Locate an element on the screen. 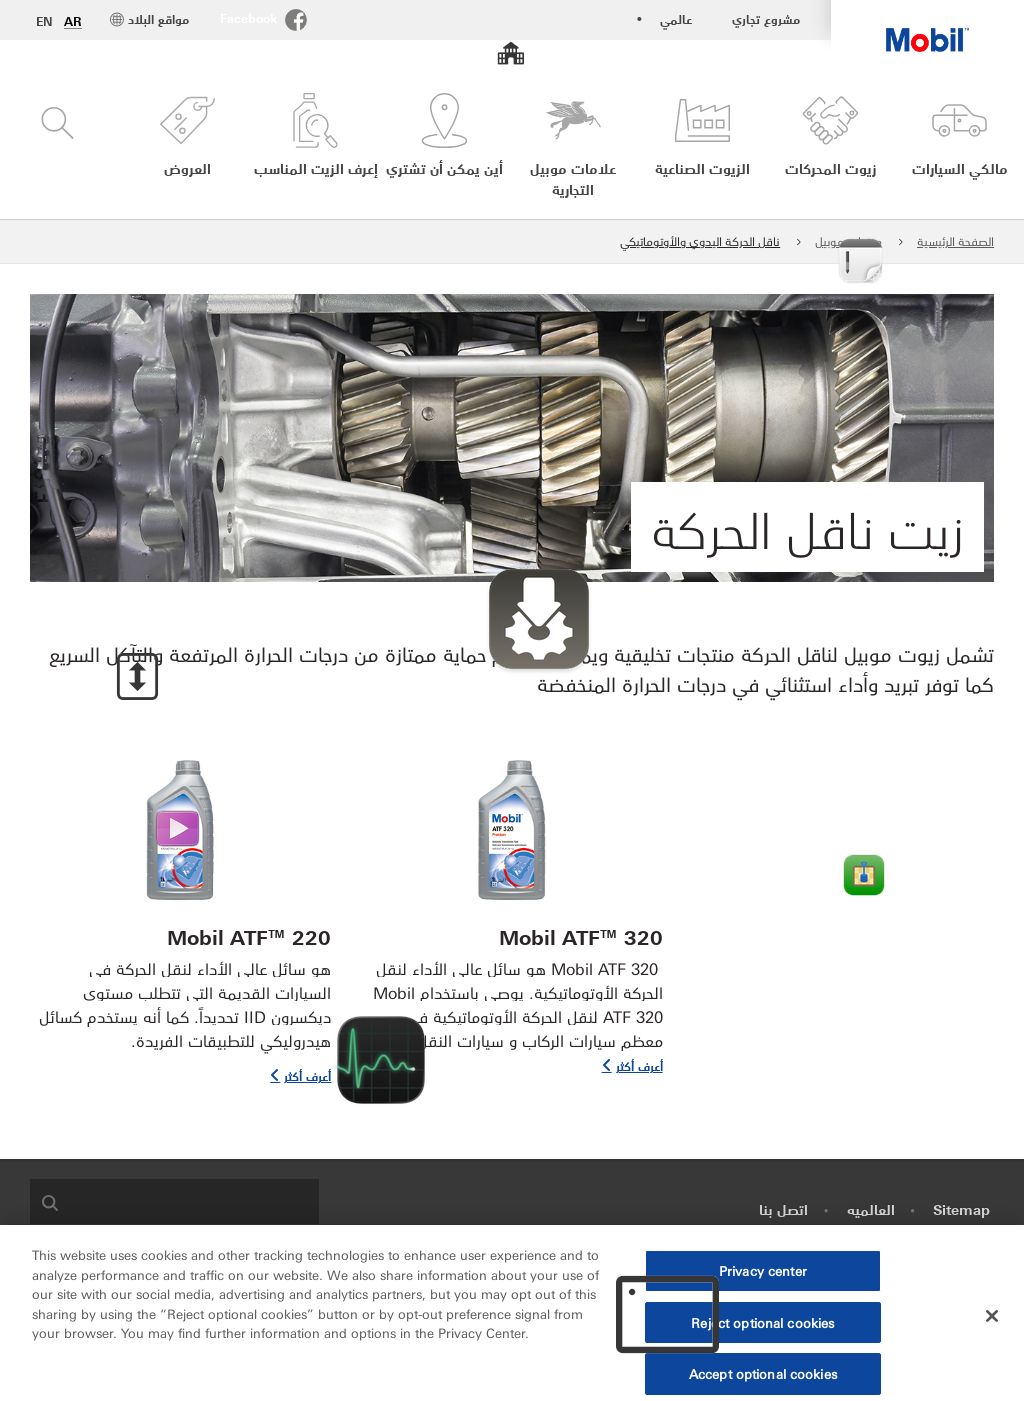 Image resolution: width=1024 pixels, height=1401 pixels. configure tablet or stylus input settings is located at coordinates (860, 260).